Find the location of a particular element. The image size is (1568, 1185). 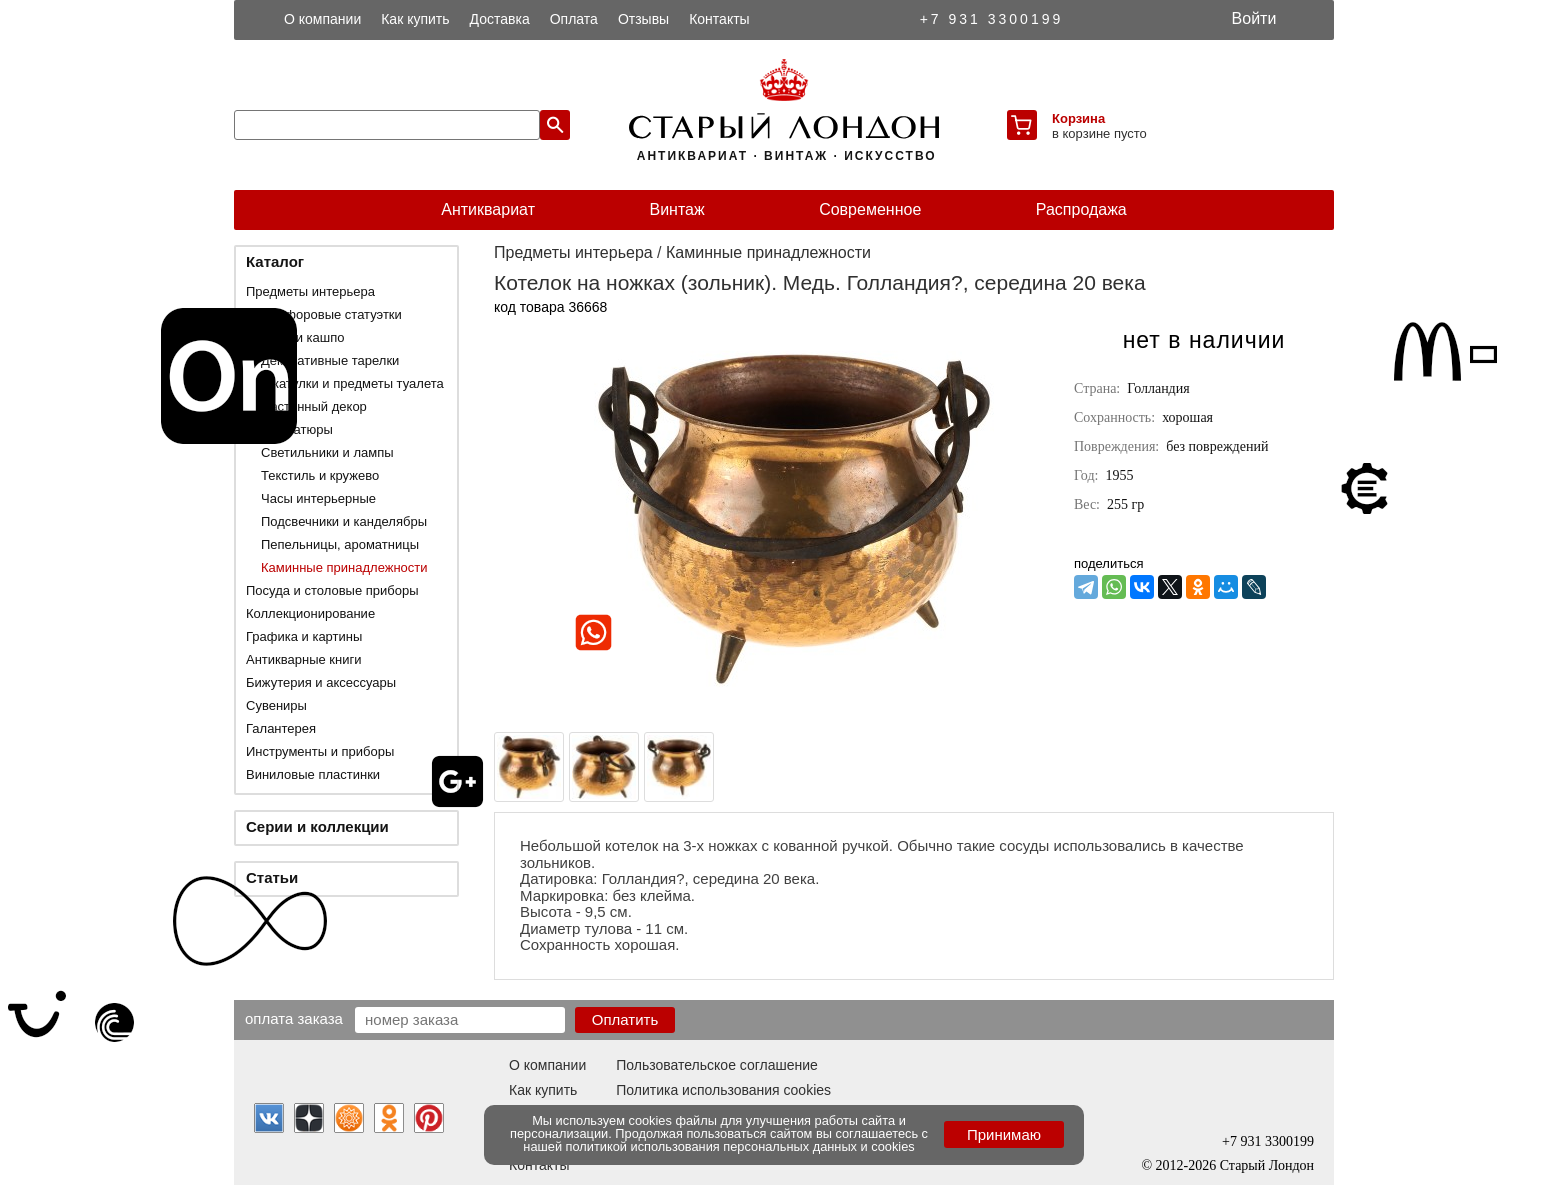

TUI travel company logo is located at coordinates (37, 1014).